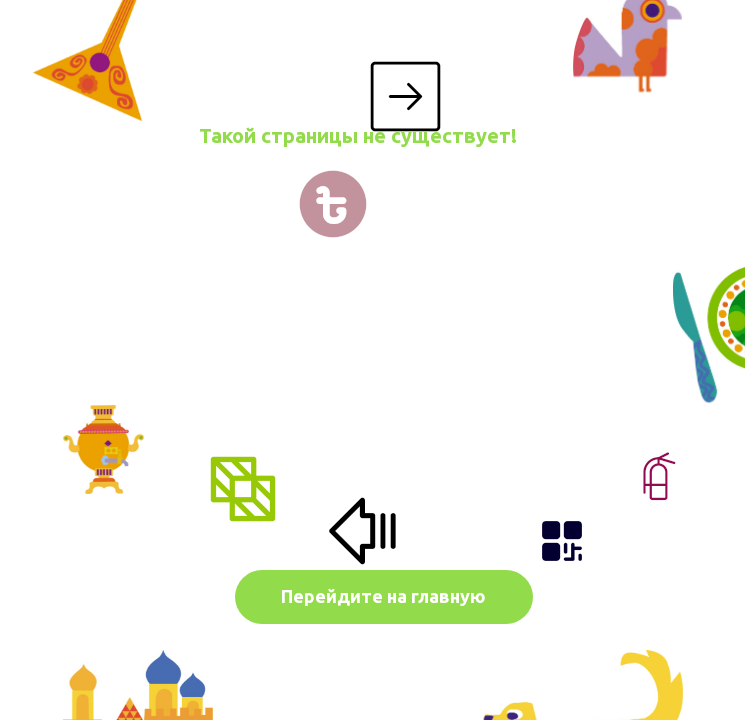  I want to click on exclude overlapping areas from selection, so click(243, 489).